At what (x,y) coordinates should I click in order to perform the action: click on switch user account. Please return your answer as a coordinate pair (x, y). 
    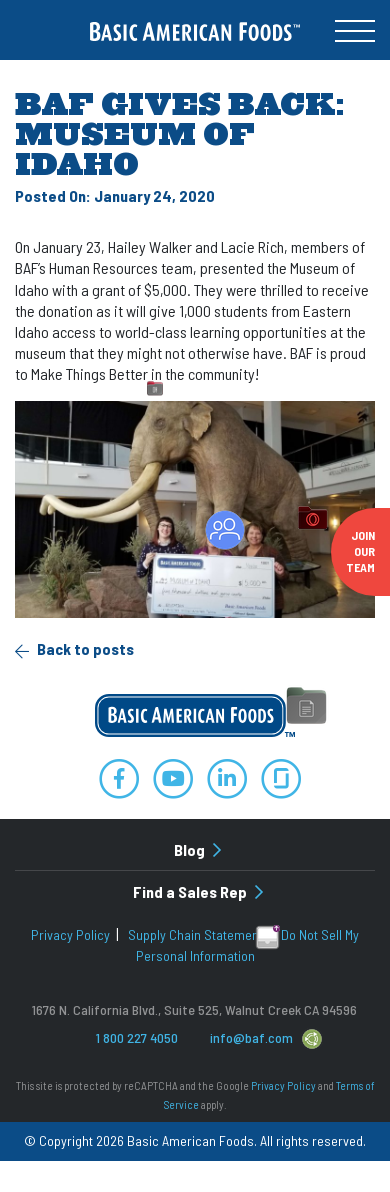
    Looking at the image, I should click on (225, 530).